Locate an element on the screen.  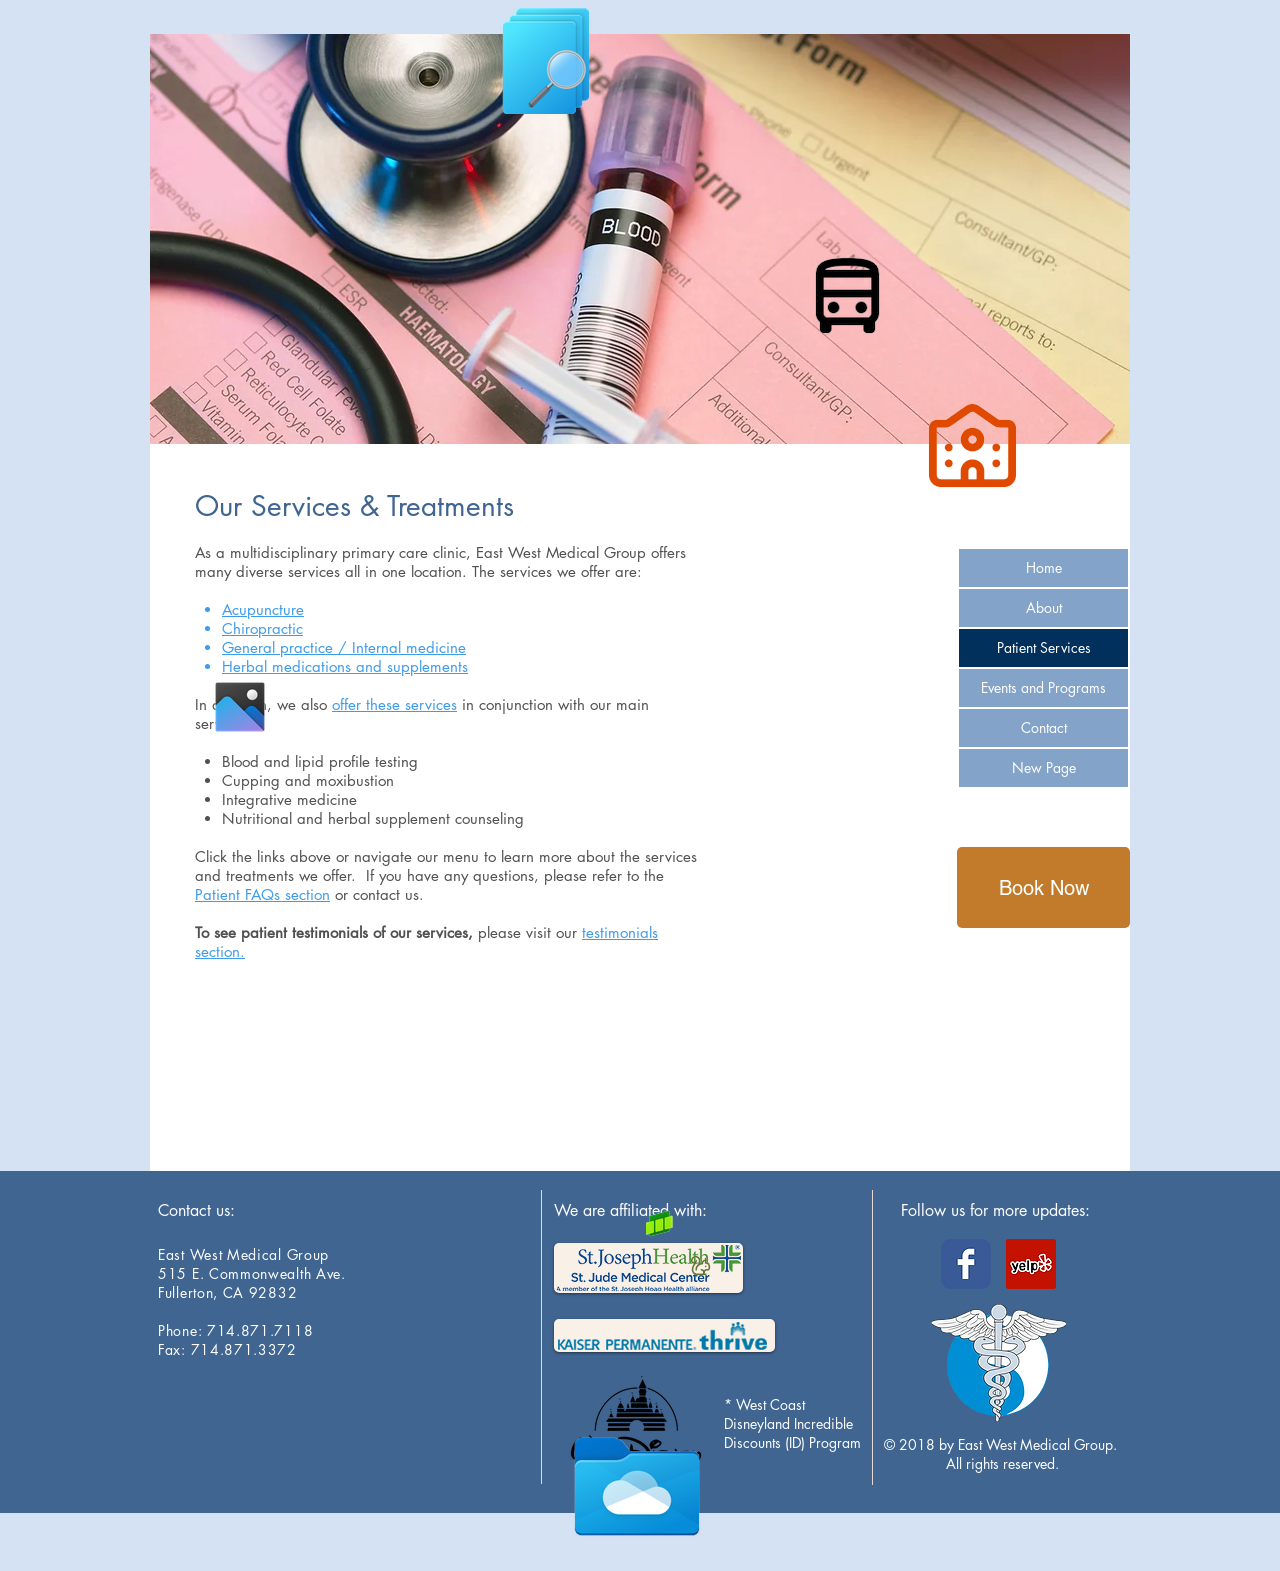
open the photos app is located at coordinates (240, 707).